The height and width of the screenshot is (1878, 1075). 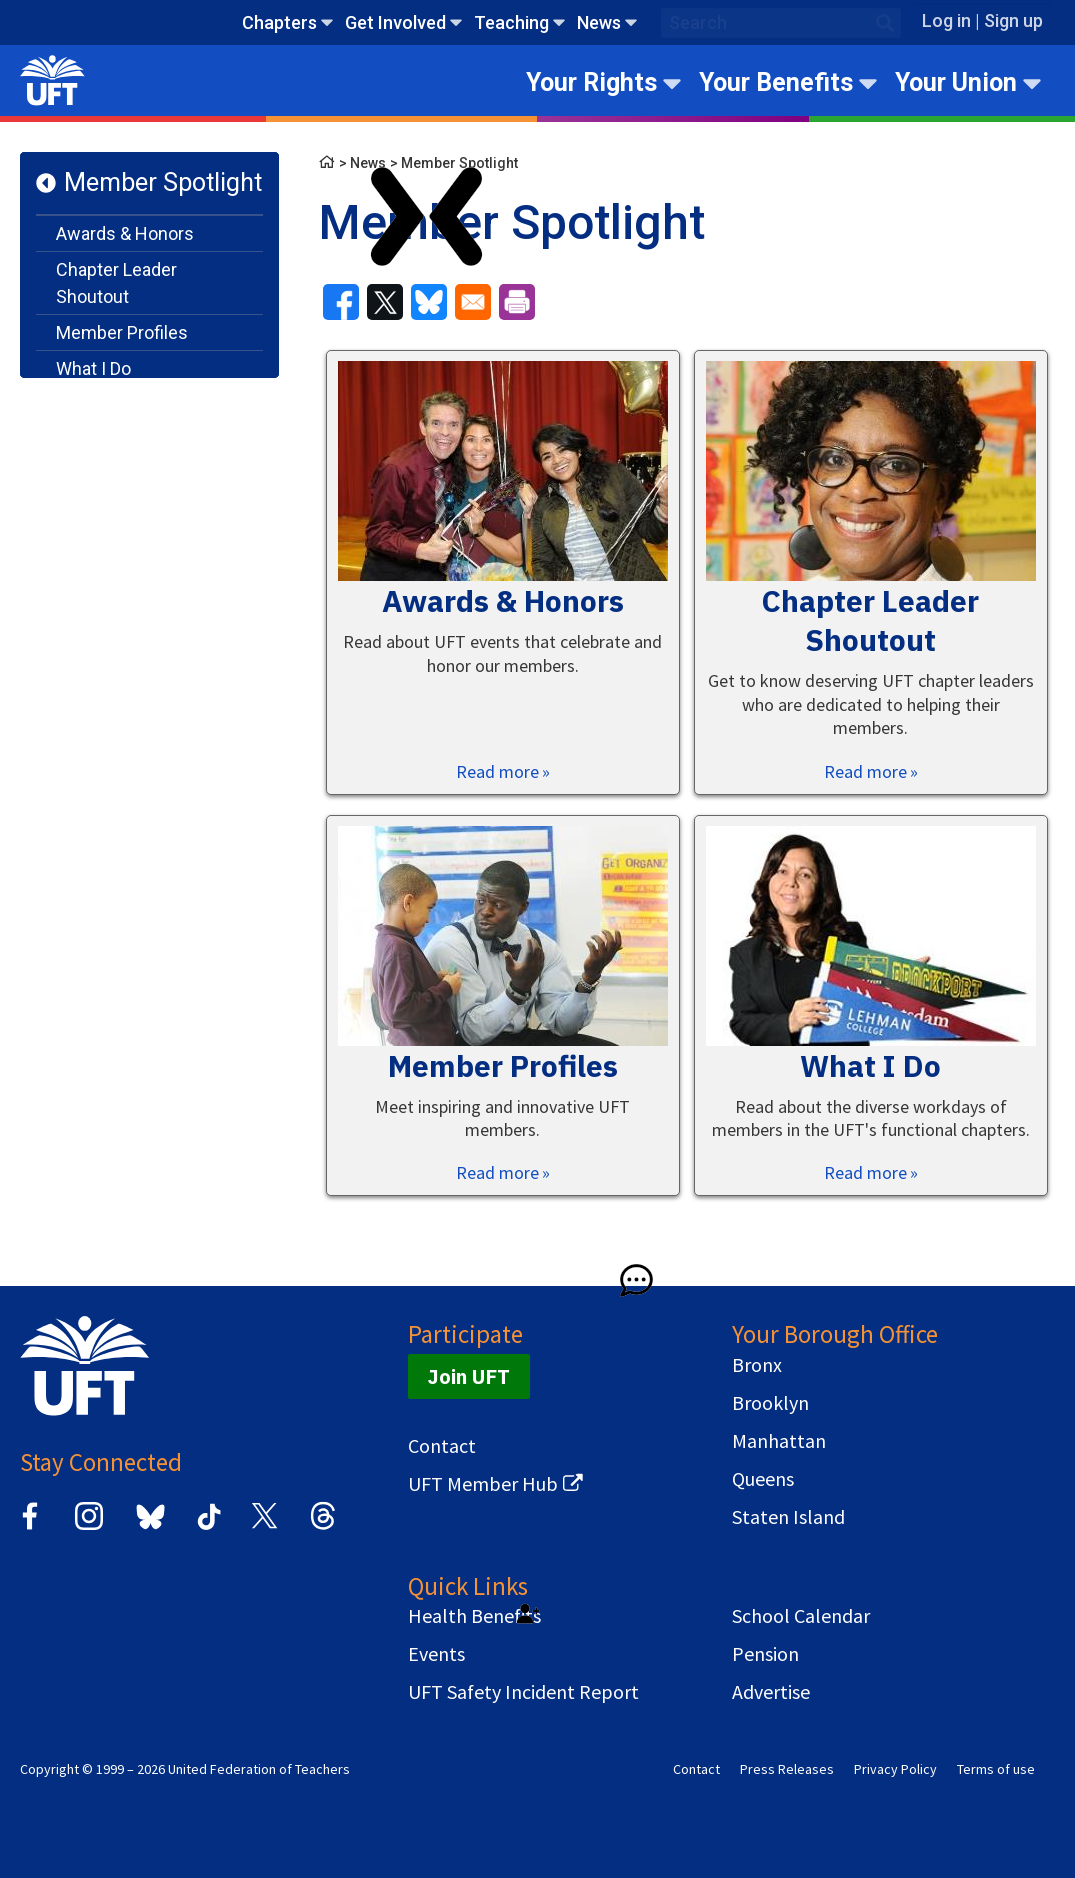 What do you see at coordinates (527, 1613) in the screenshot?
I see `add a new user or contact` at bounding box center [527, 1613].